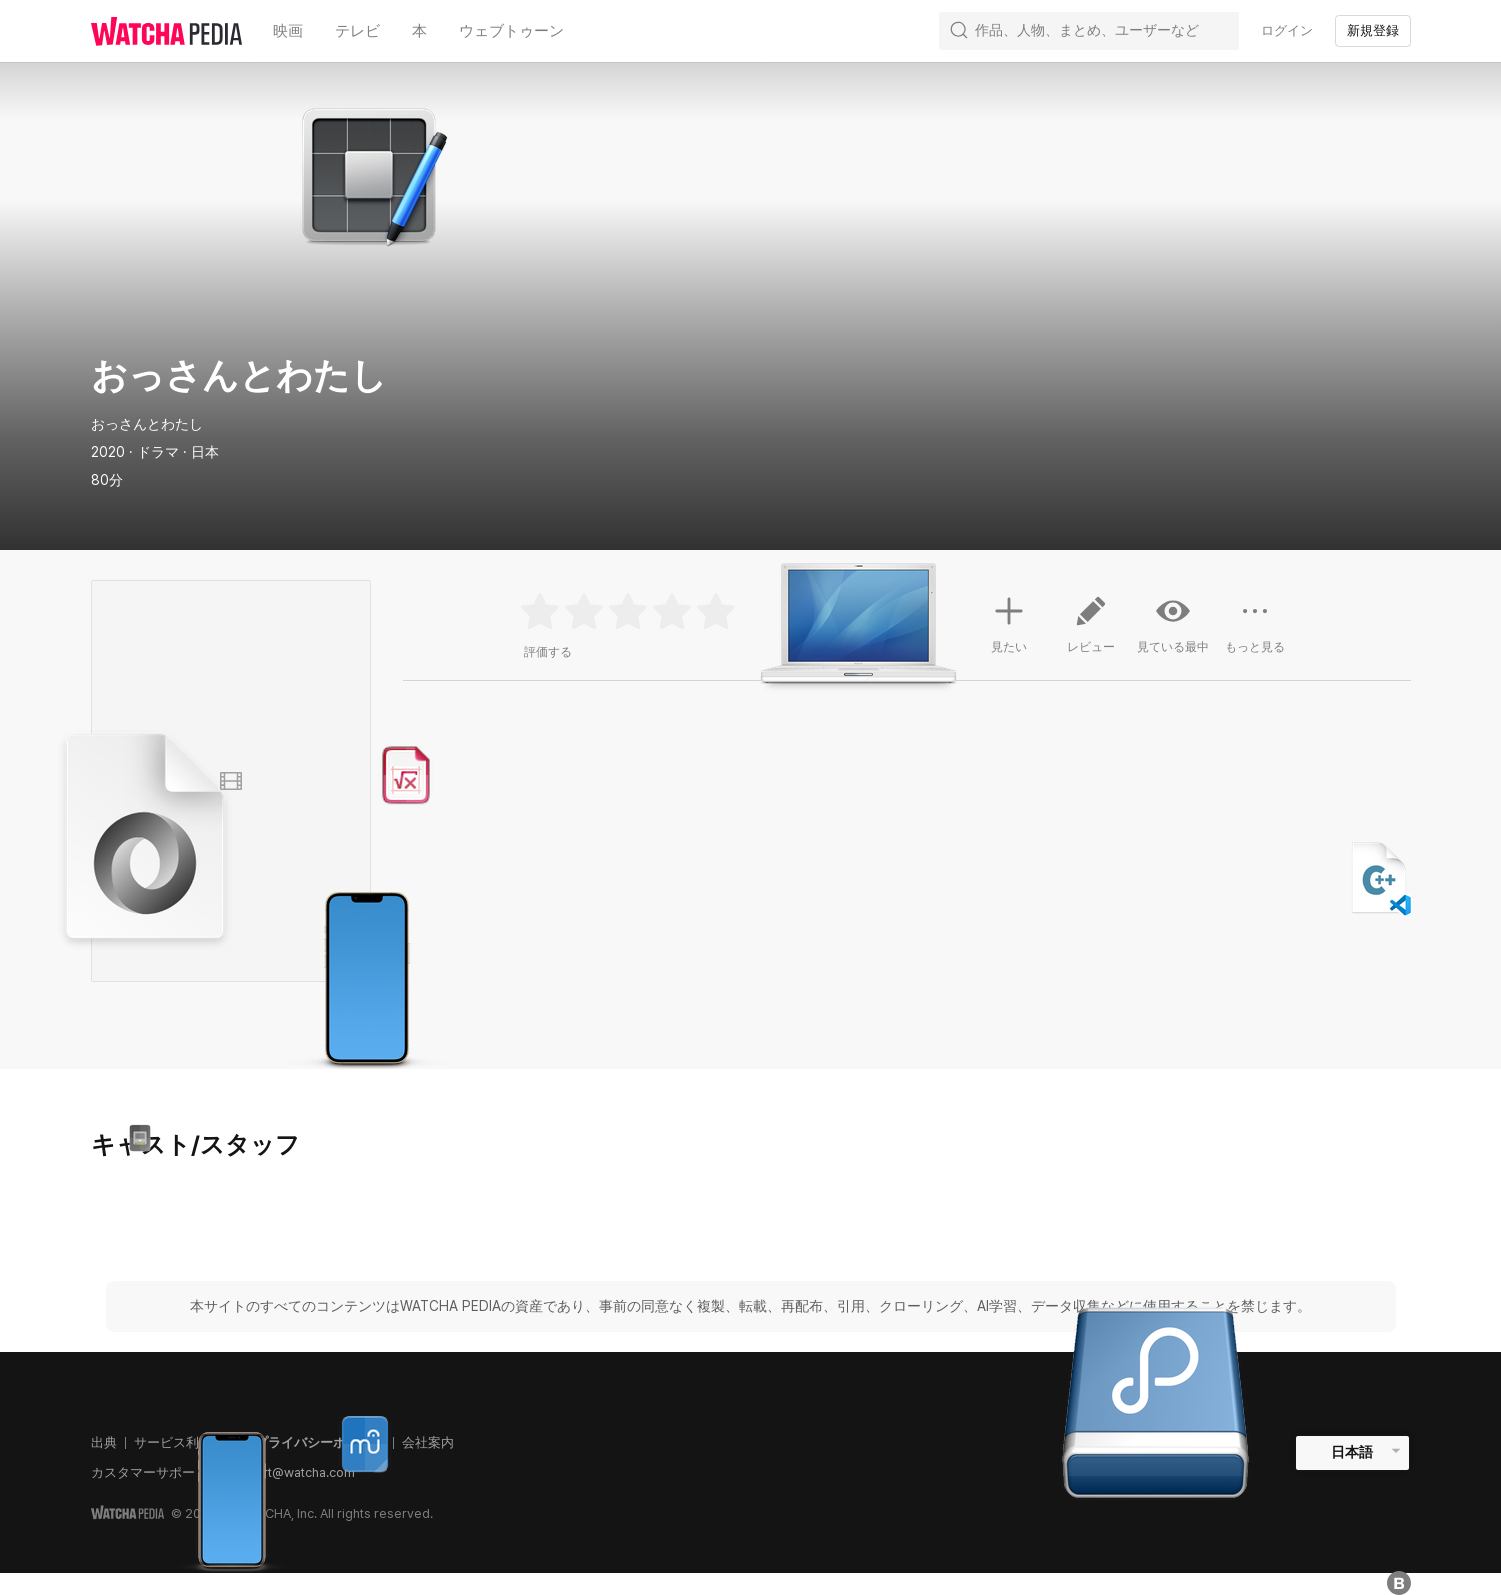 The width and height of the screenshot is (1501, 1595). Describe the element at coordinates (406, 775) in the screenshot. I see `libreoffice math formula template file` at that location.